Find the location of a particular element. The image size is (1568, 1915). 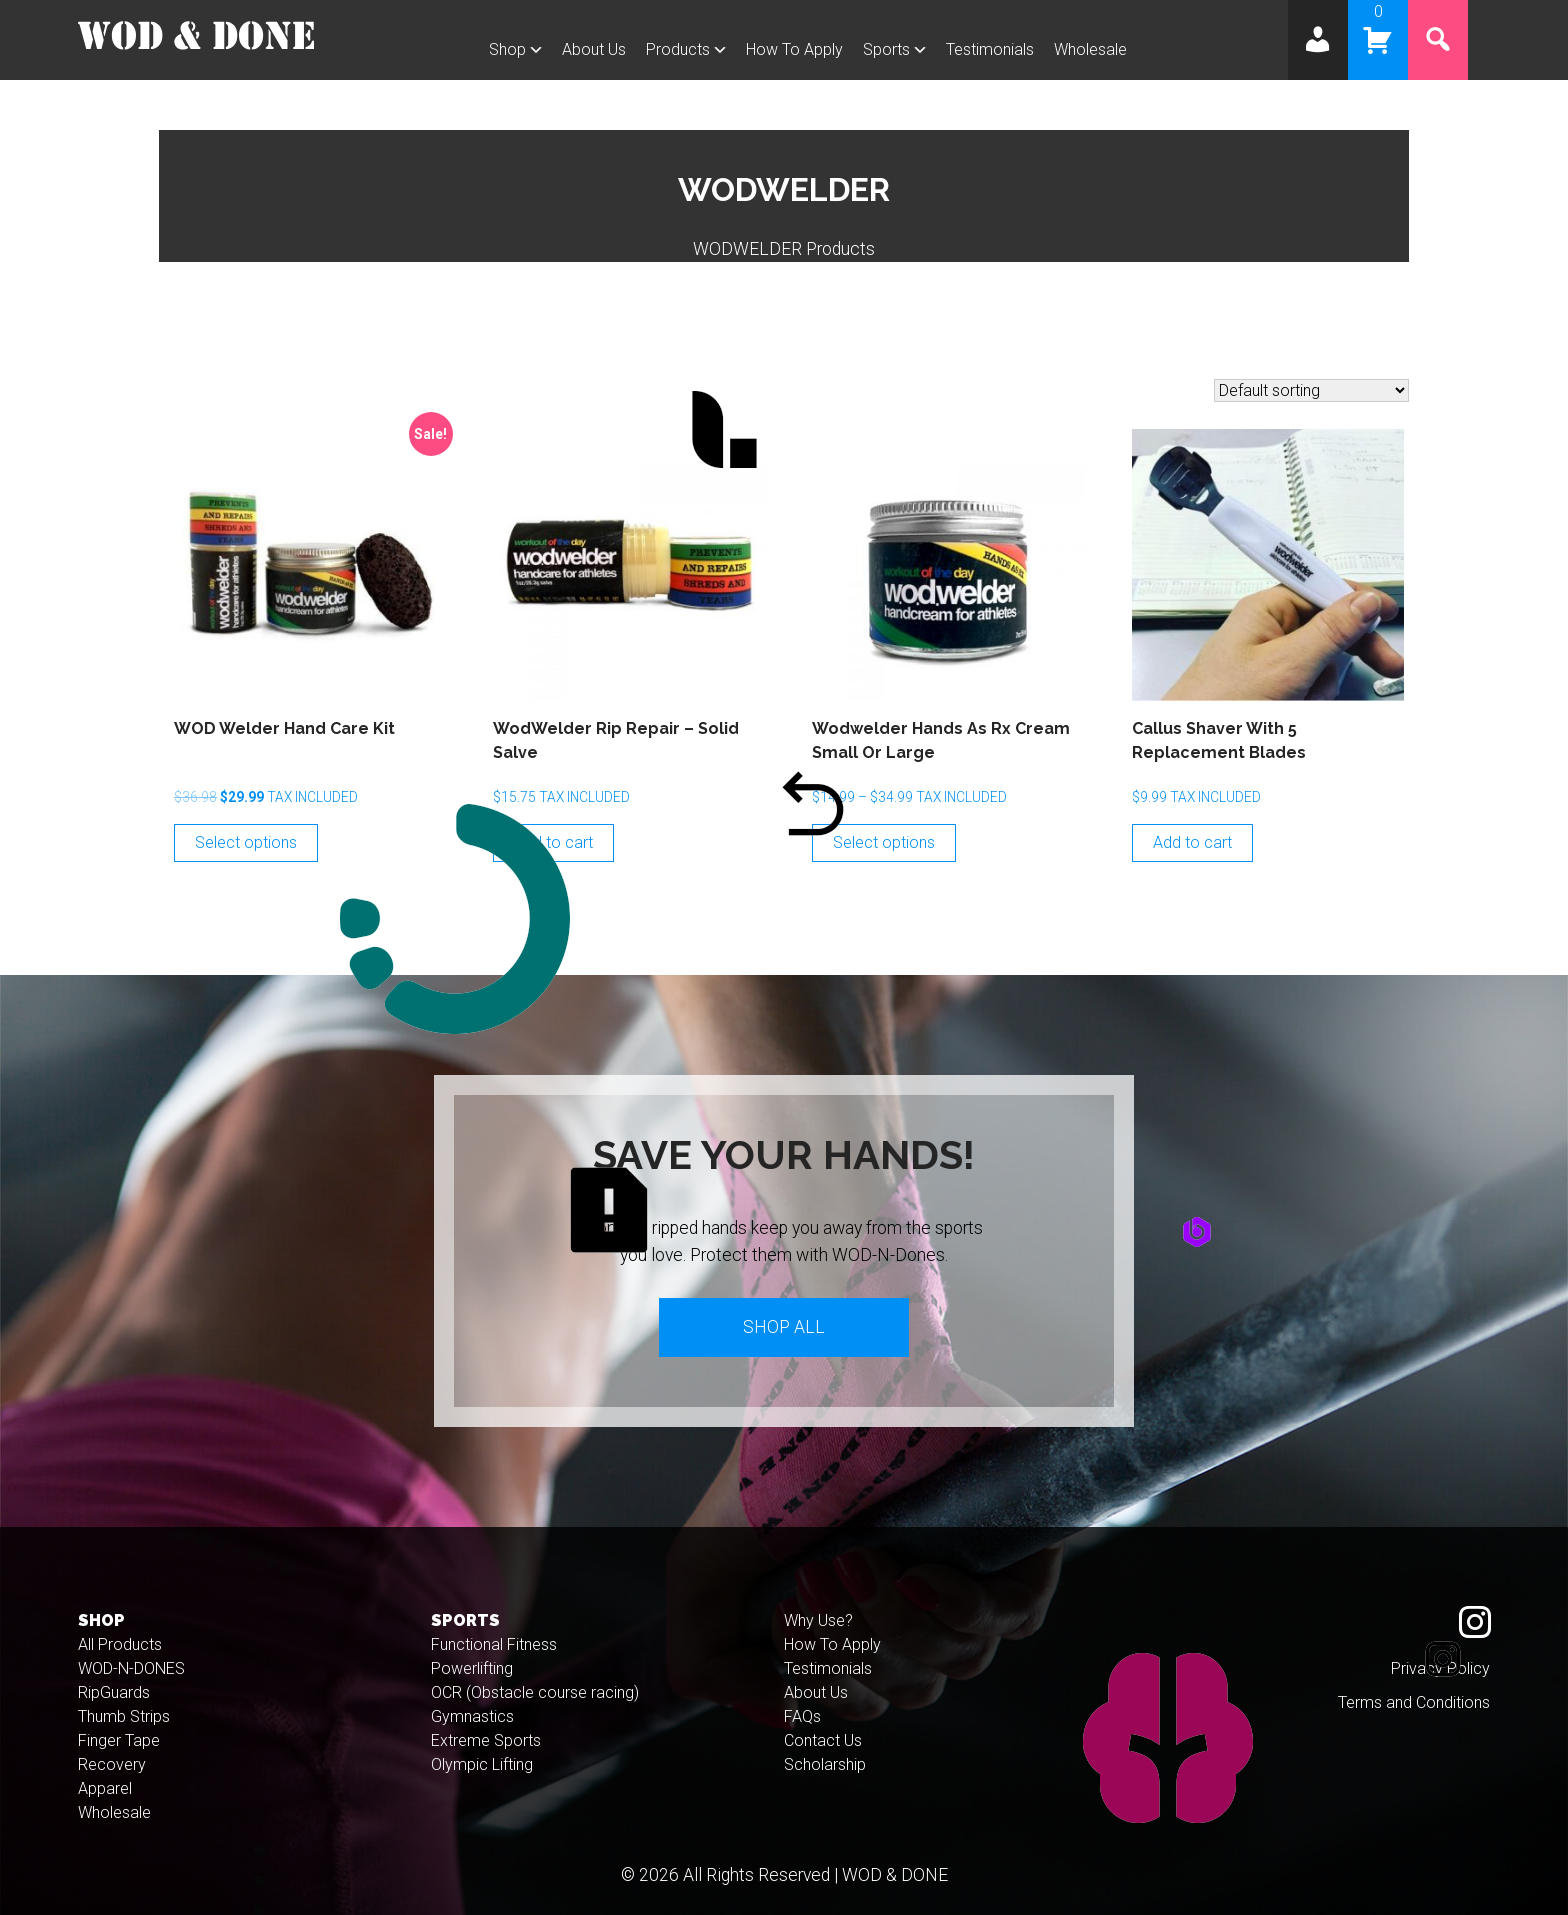

open beekeeper studio database management app is located at coordinates (1197, 1232).